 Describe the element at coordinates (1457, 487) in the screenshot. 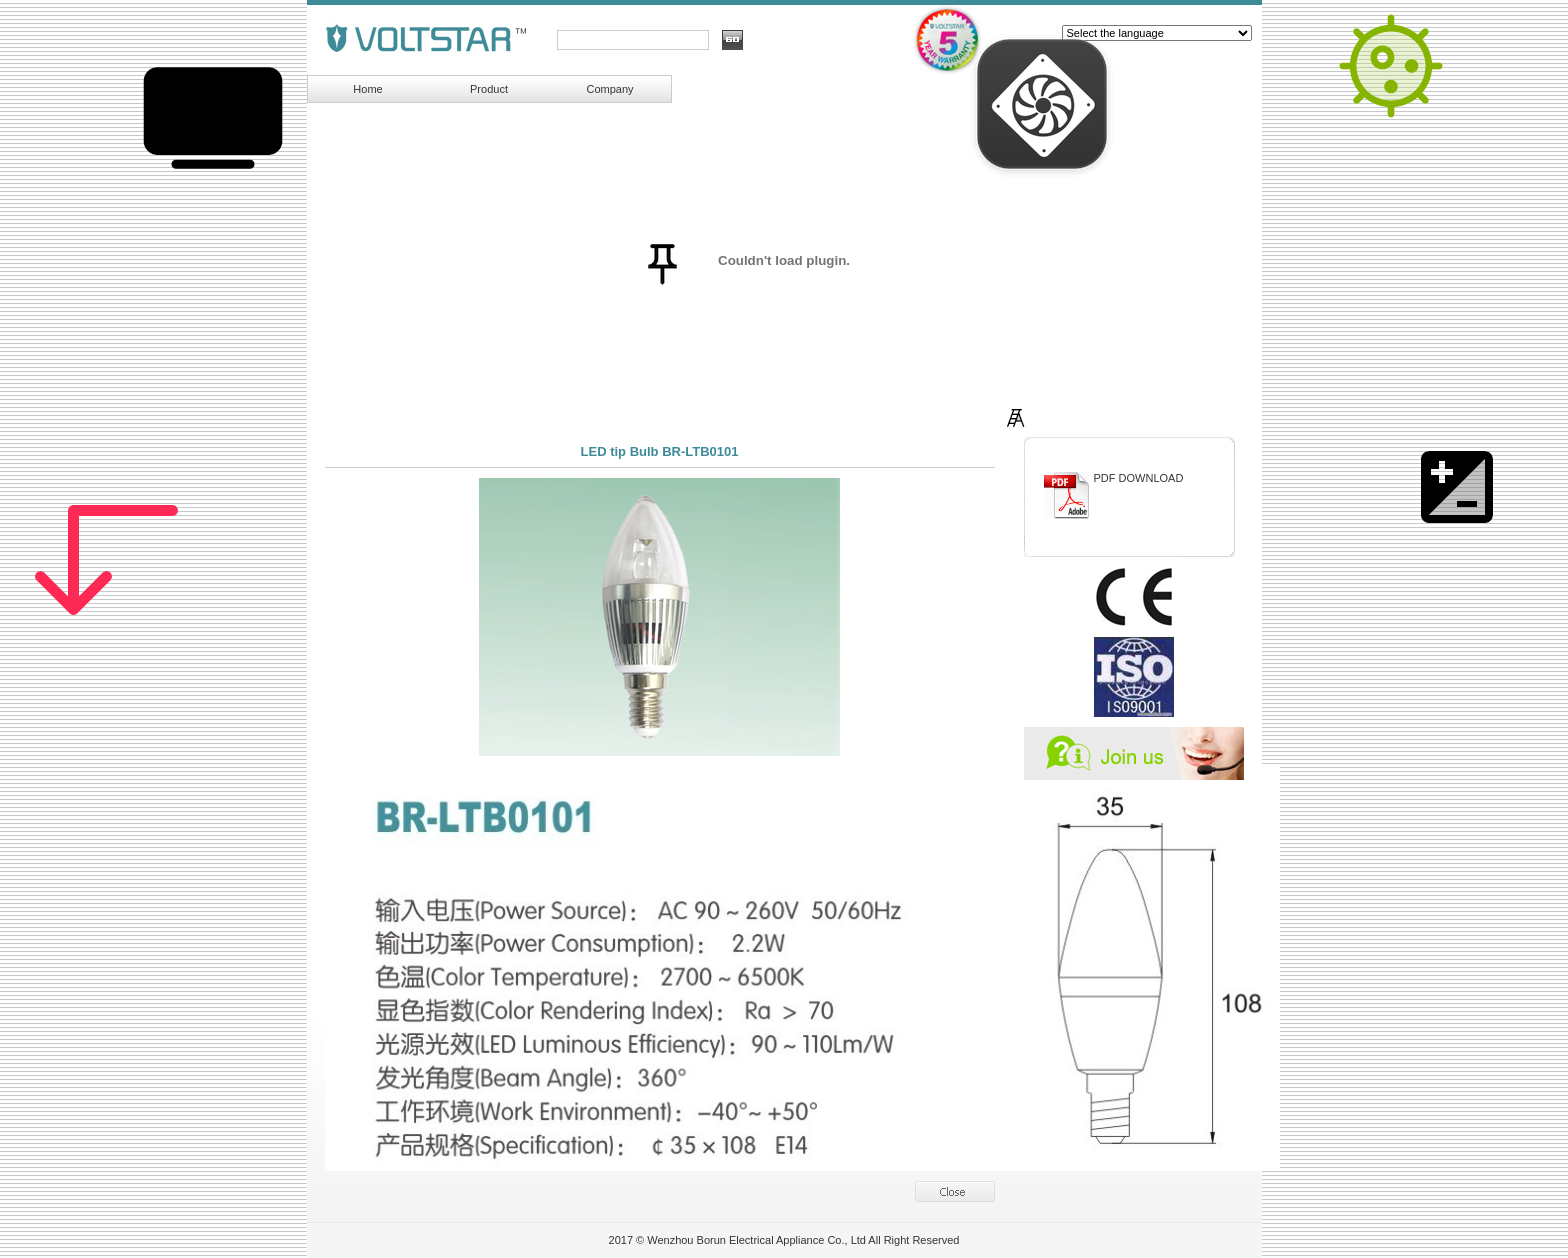

I see `adjust camera ISO sensitivity settings` at that location.